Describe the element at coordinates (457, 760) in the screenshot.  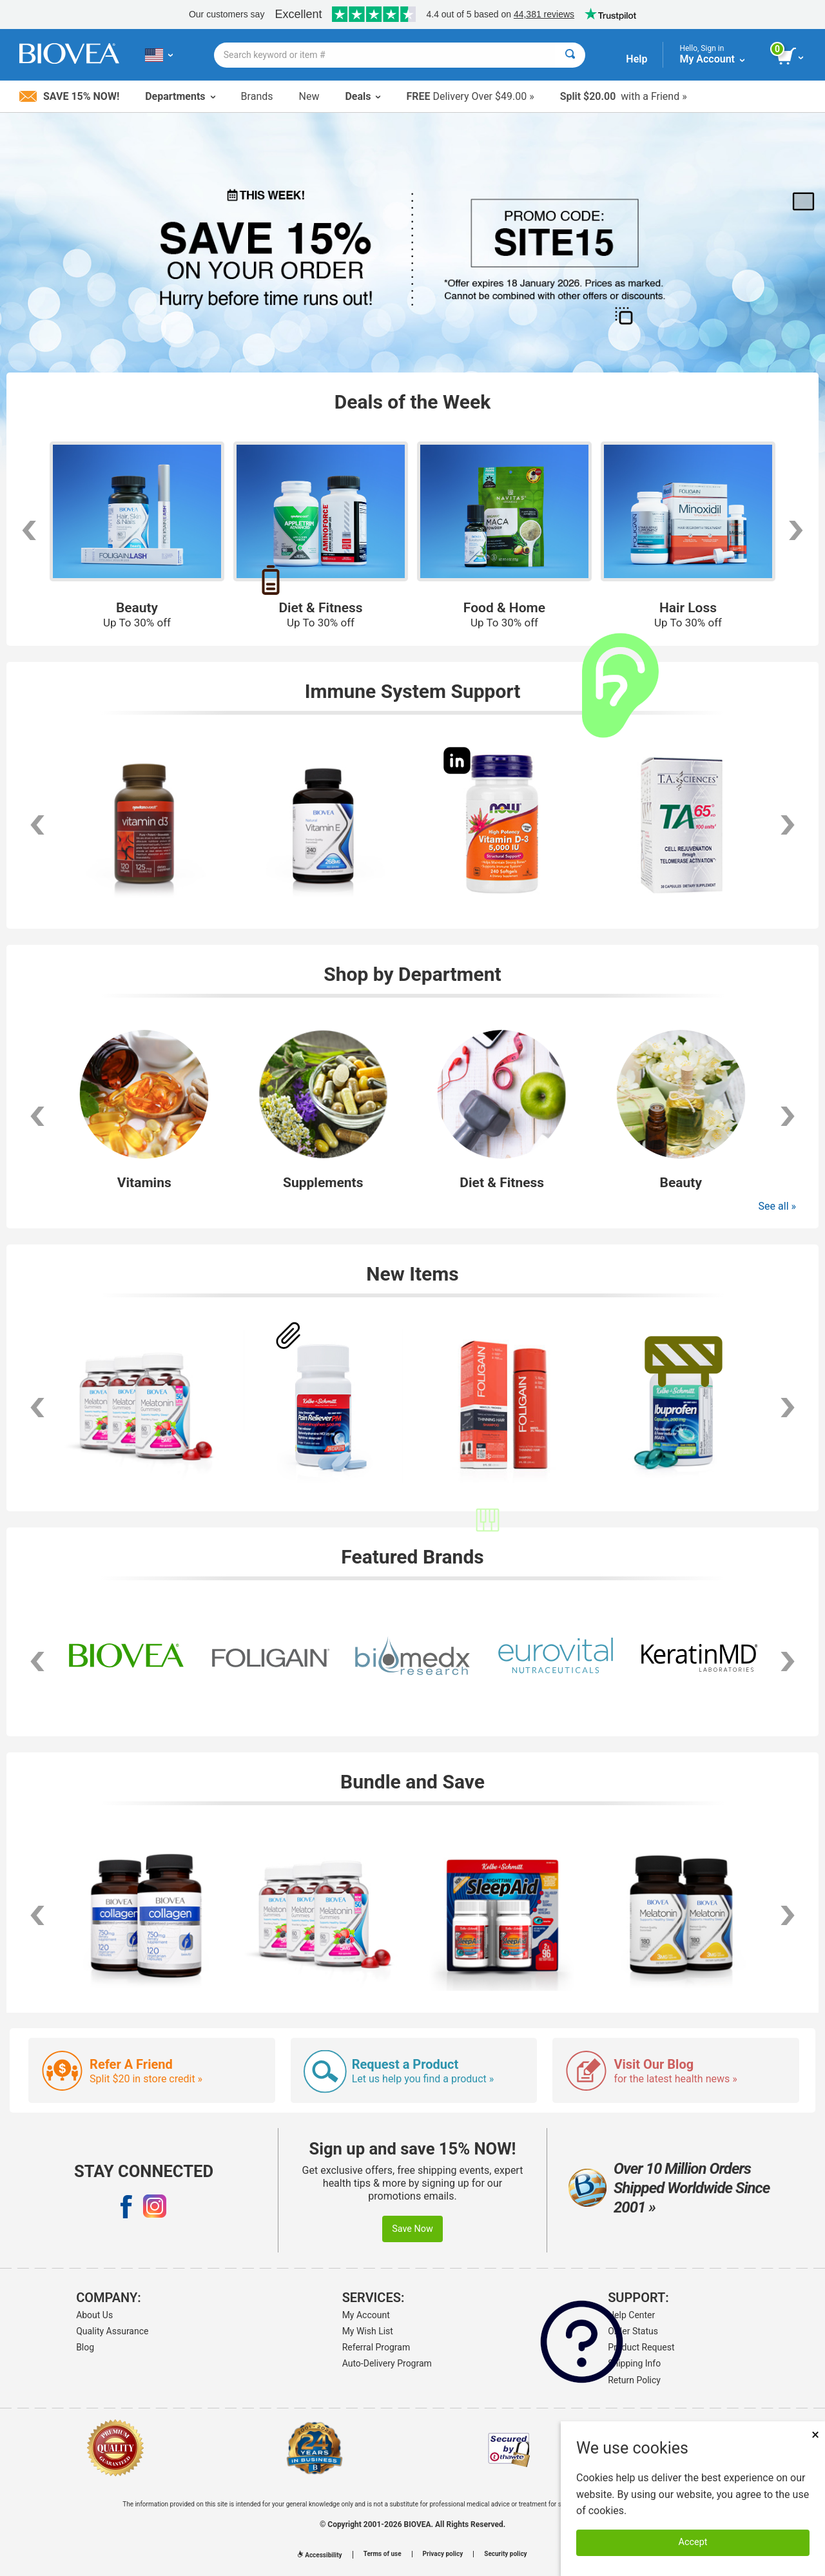
I see `connect with LinkedIn` at that location.